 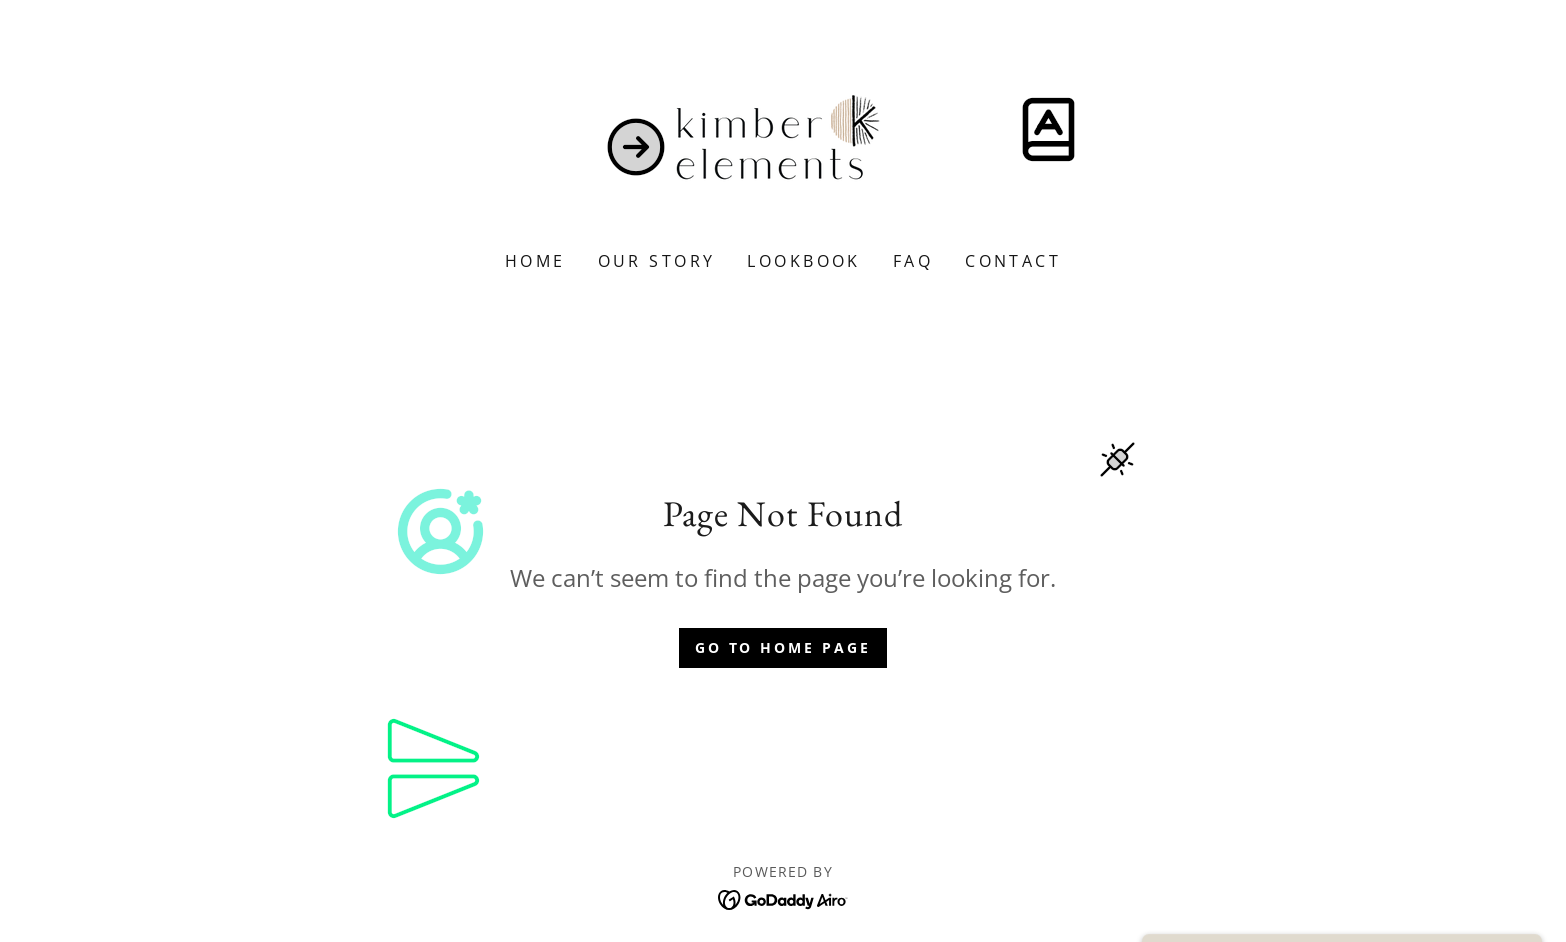 What do you see at coordinates (440, 531) in the screenshot?
I see `access user profile settings` at bounding box center [440, 531].